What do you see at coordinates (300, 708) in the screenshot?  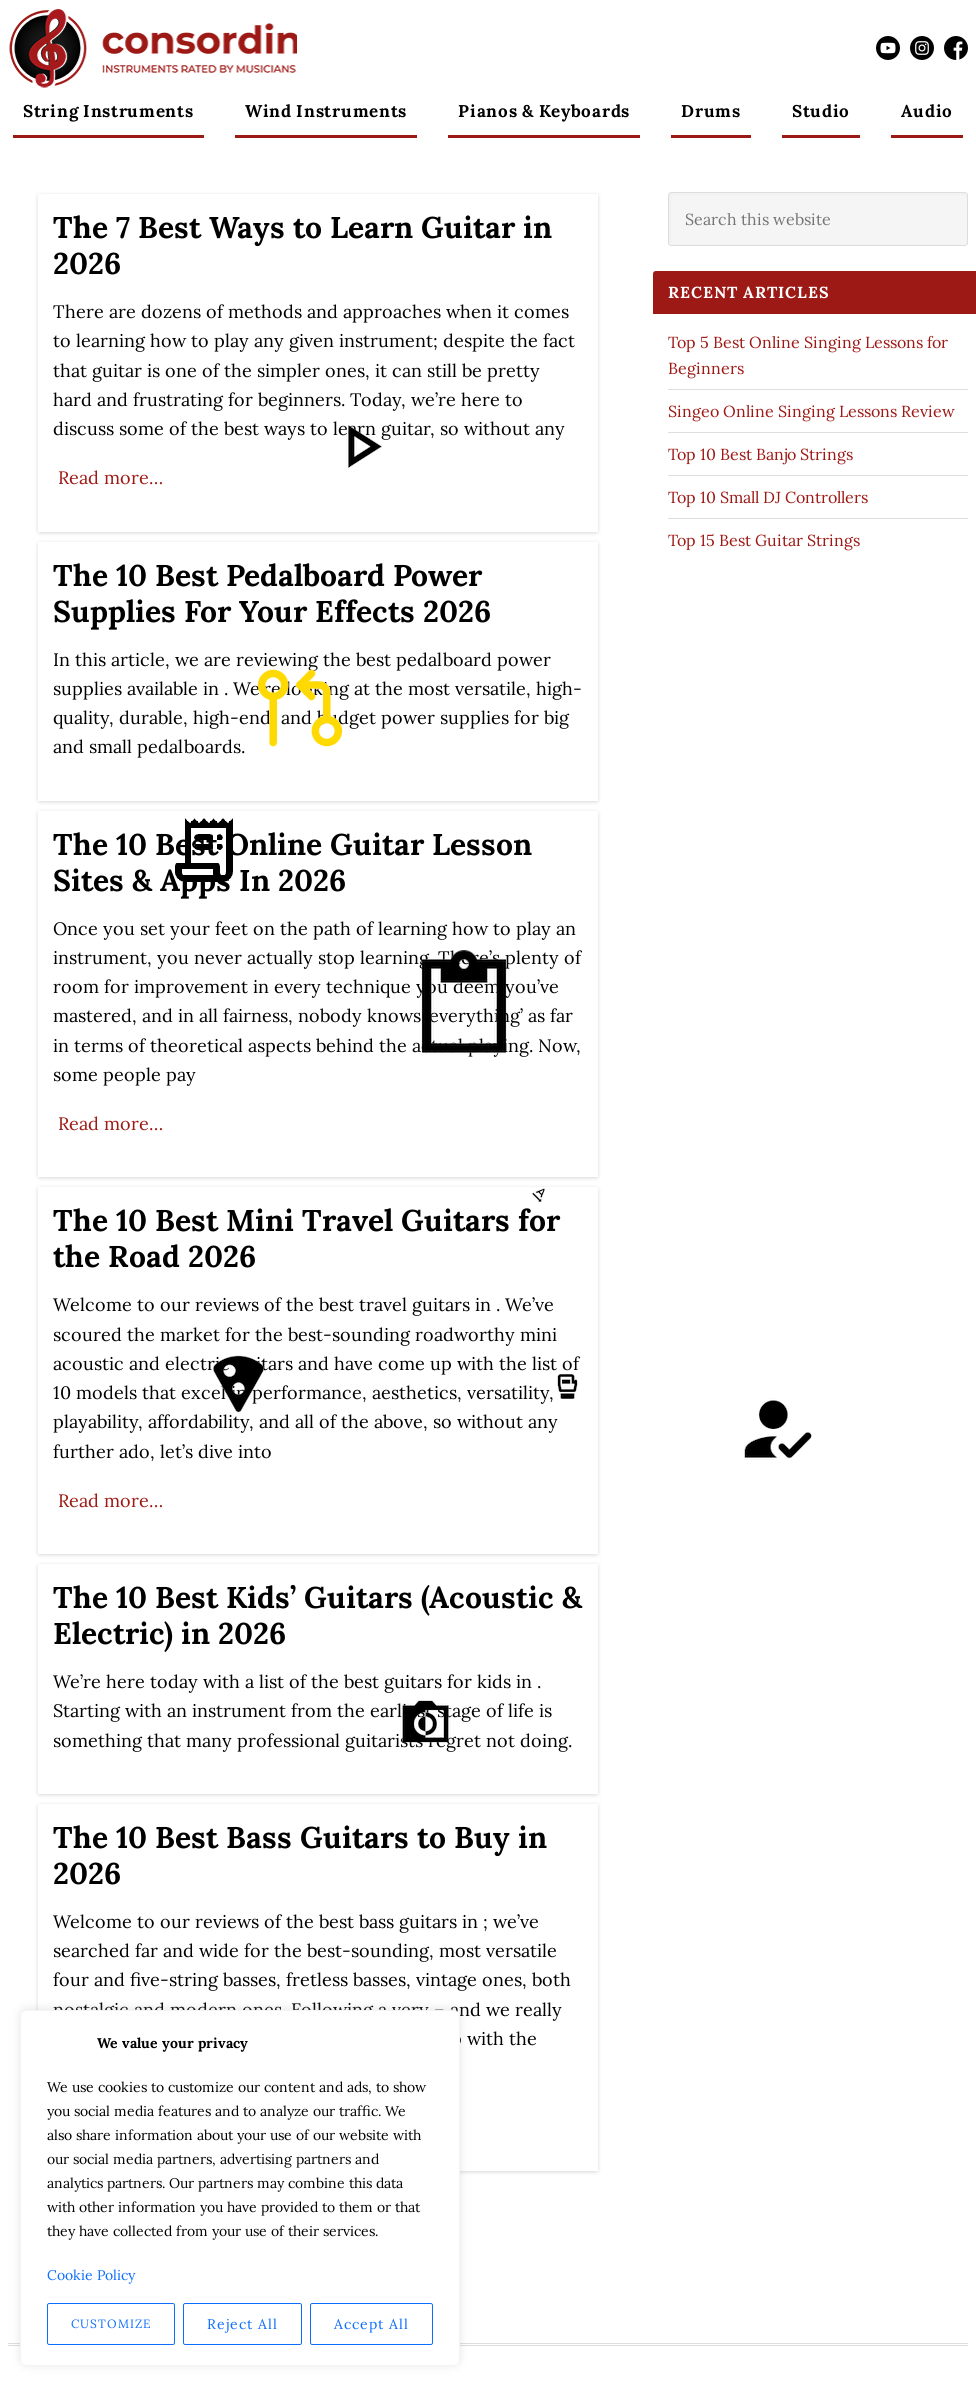 I see `create a new pull request` at bounding box center [300, 708].